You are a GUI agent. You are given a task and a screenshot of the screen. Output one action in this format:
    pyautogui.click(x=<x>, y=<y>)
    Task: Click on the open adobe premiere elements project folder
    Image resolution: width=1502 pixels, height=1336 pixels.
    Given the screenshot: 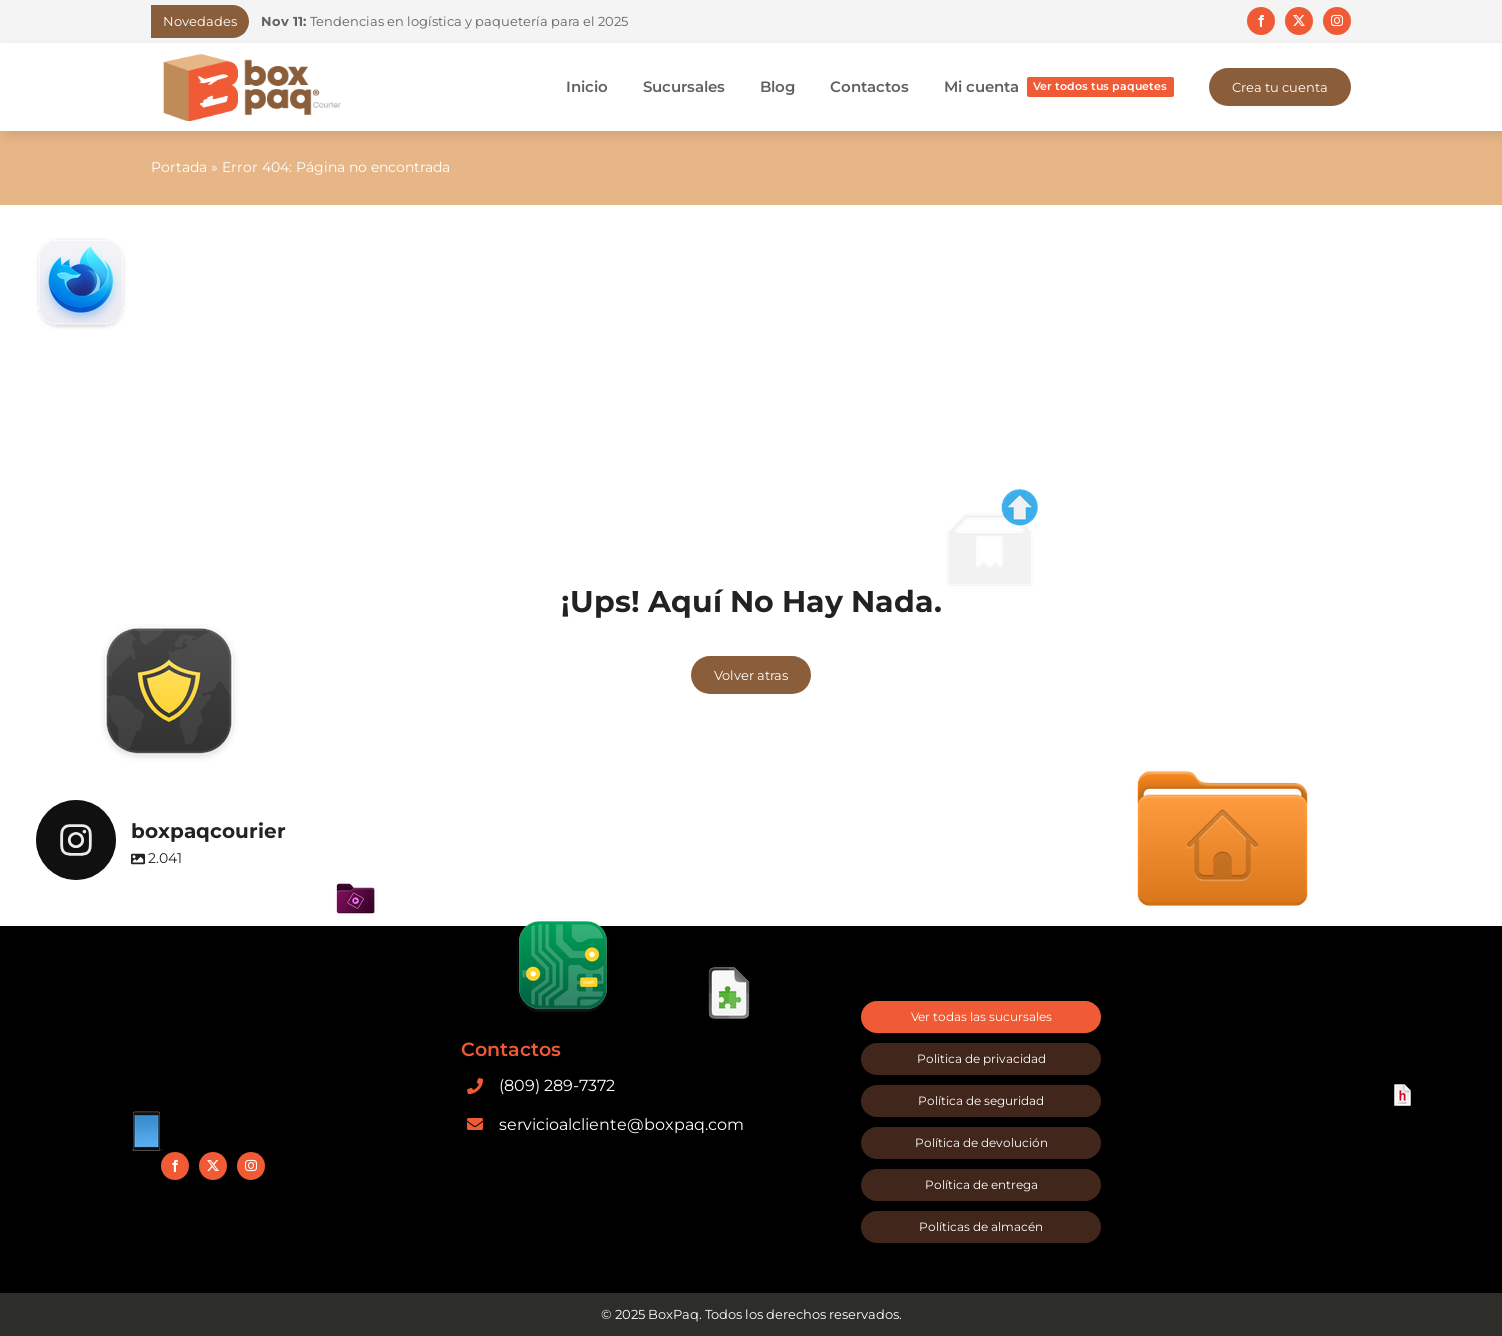 What is the action you would take?
    pyautogui.click(x=355, y=899)
    